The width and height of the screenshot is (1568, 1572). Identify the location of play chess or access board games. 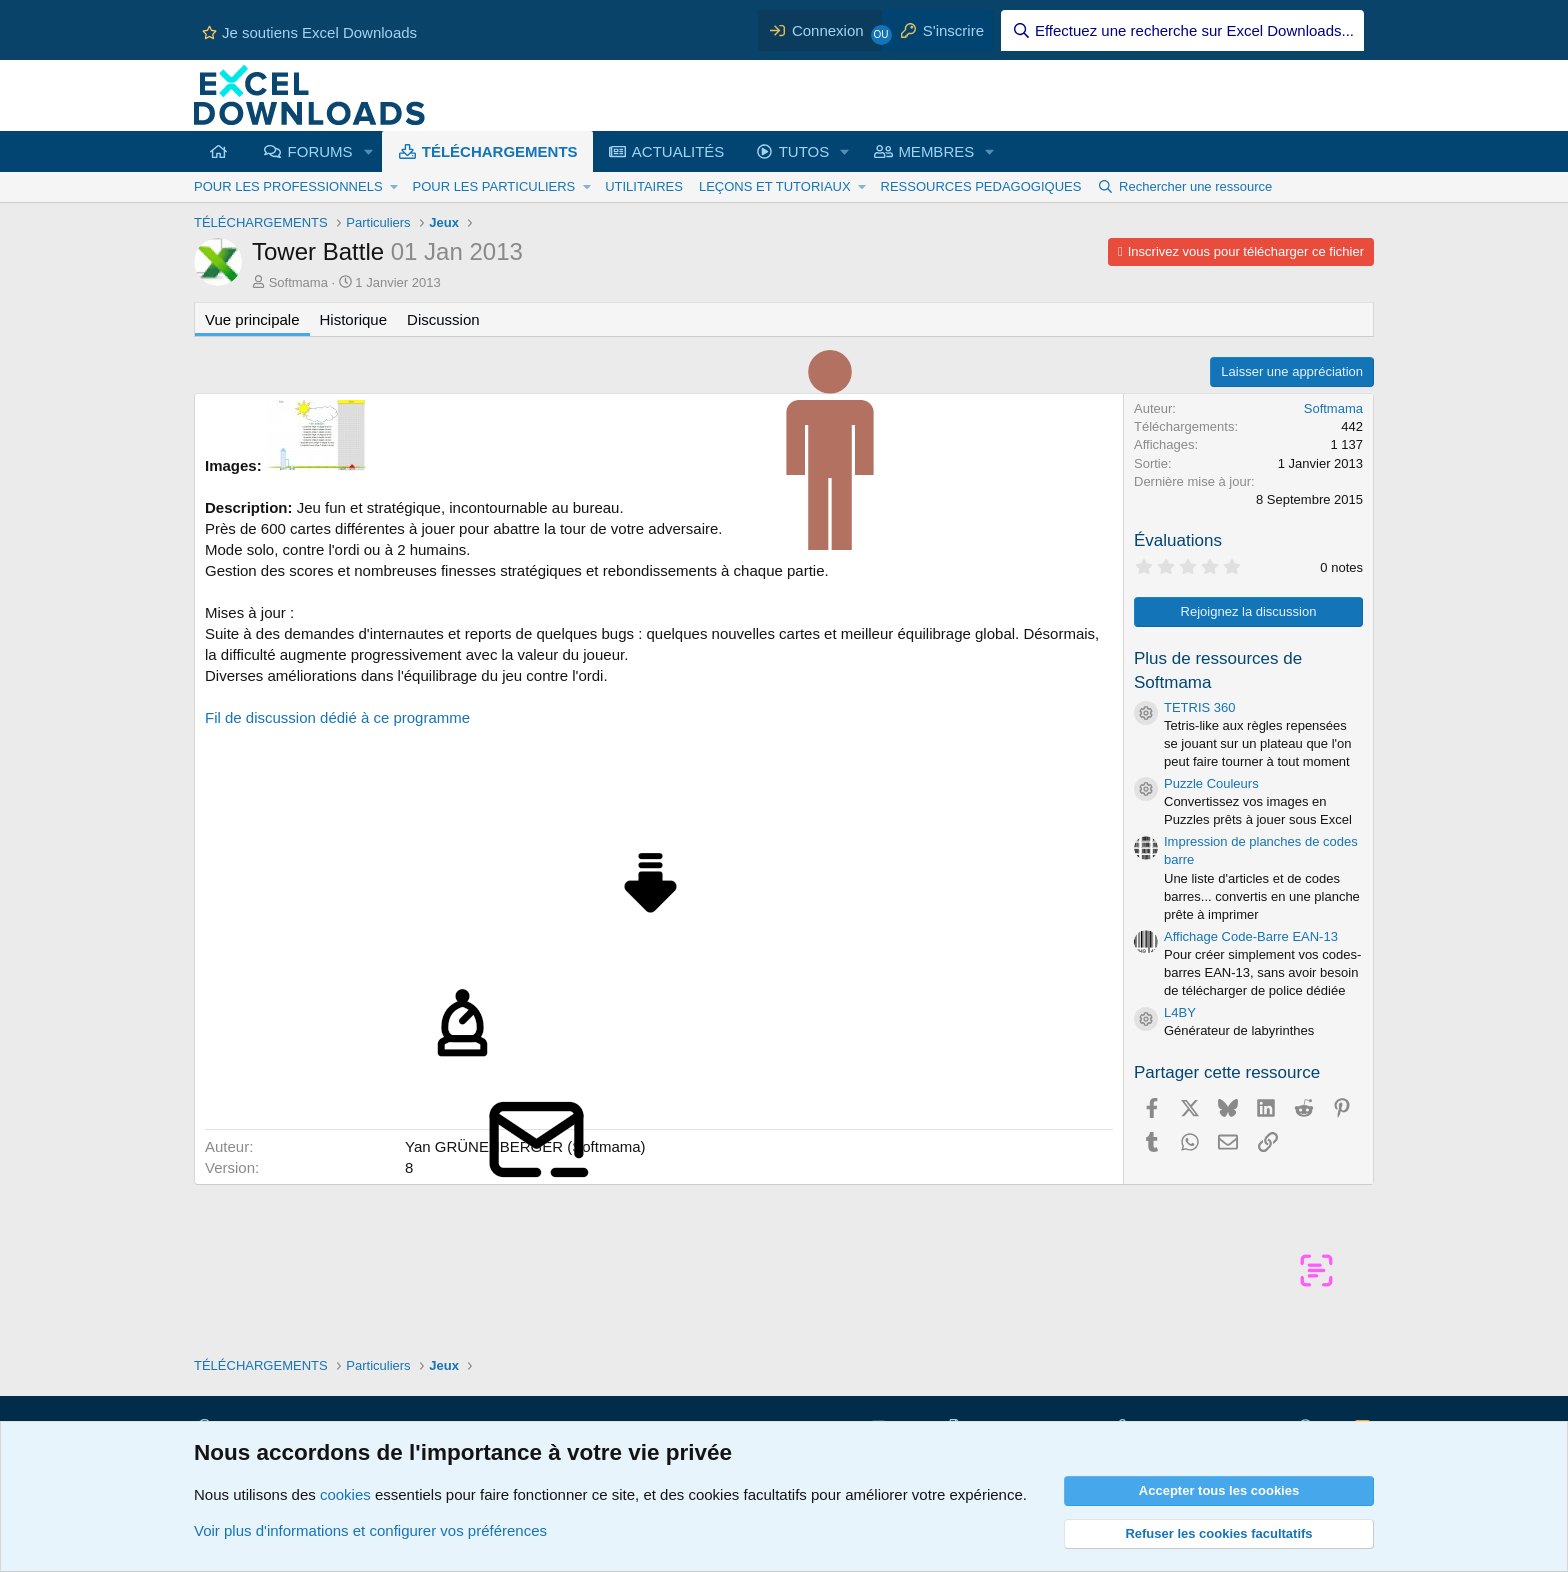
(462, 1024).